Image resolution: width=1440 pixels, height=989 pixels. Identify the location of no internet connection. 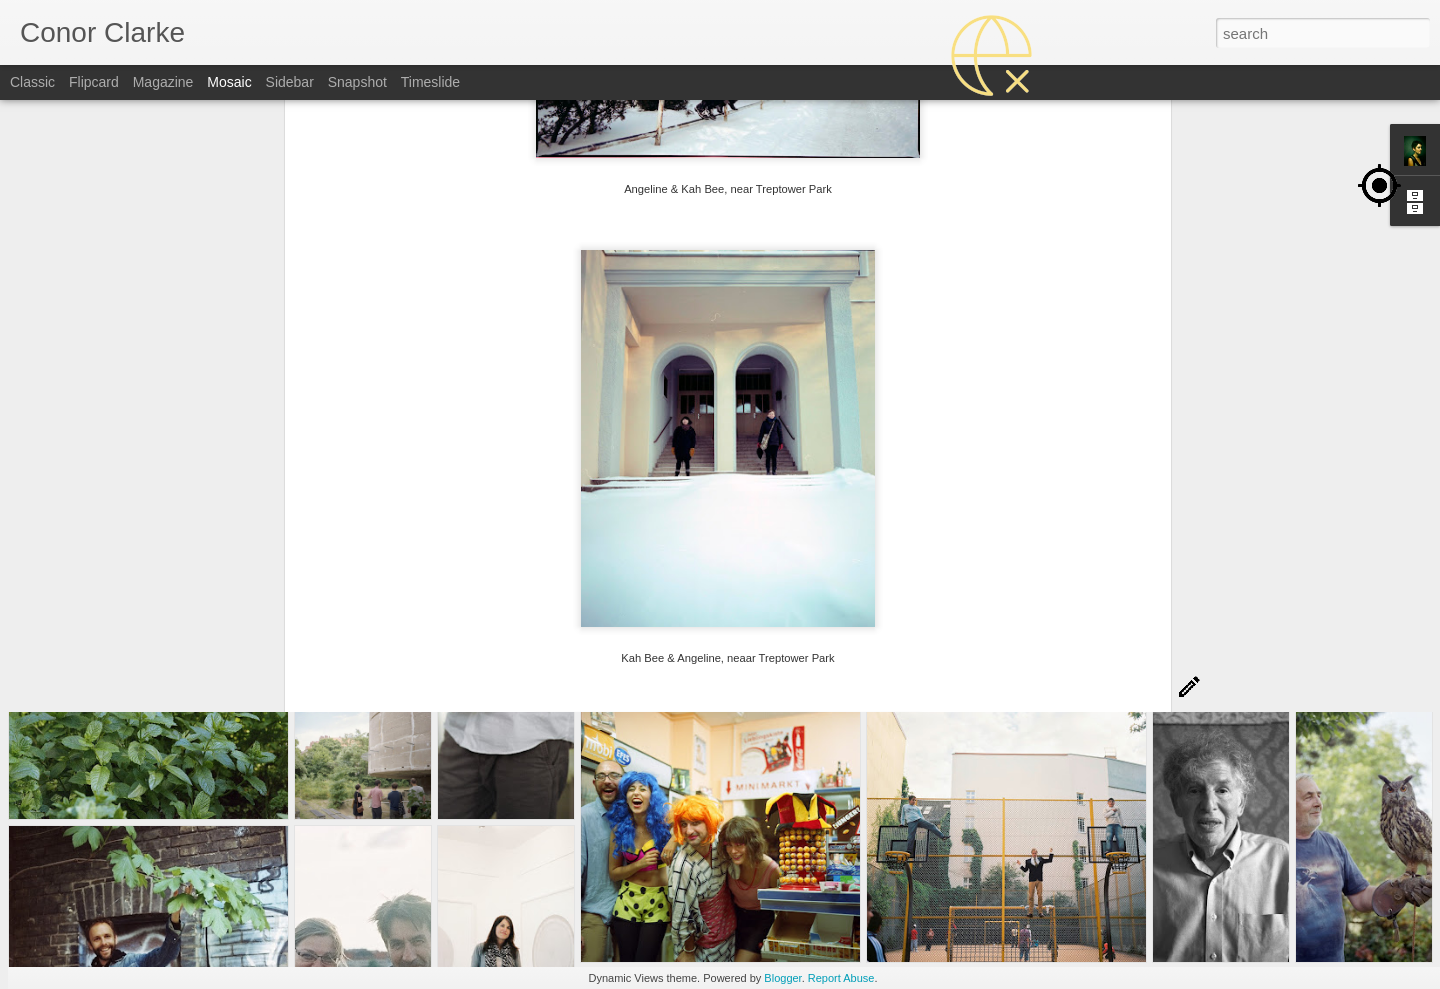
(991, 55).